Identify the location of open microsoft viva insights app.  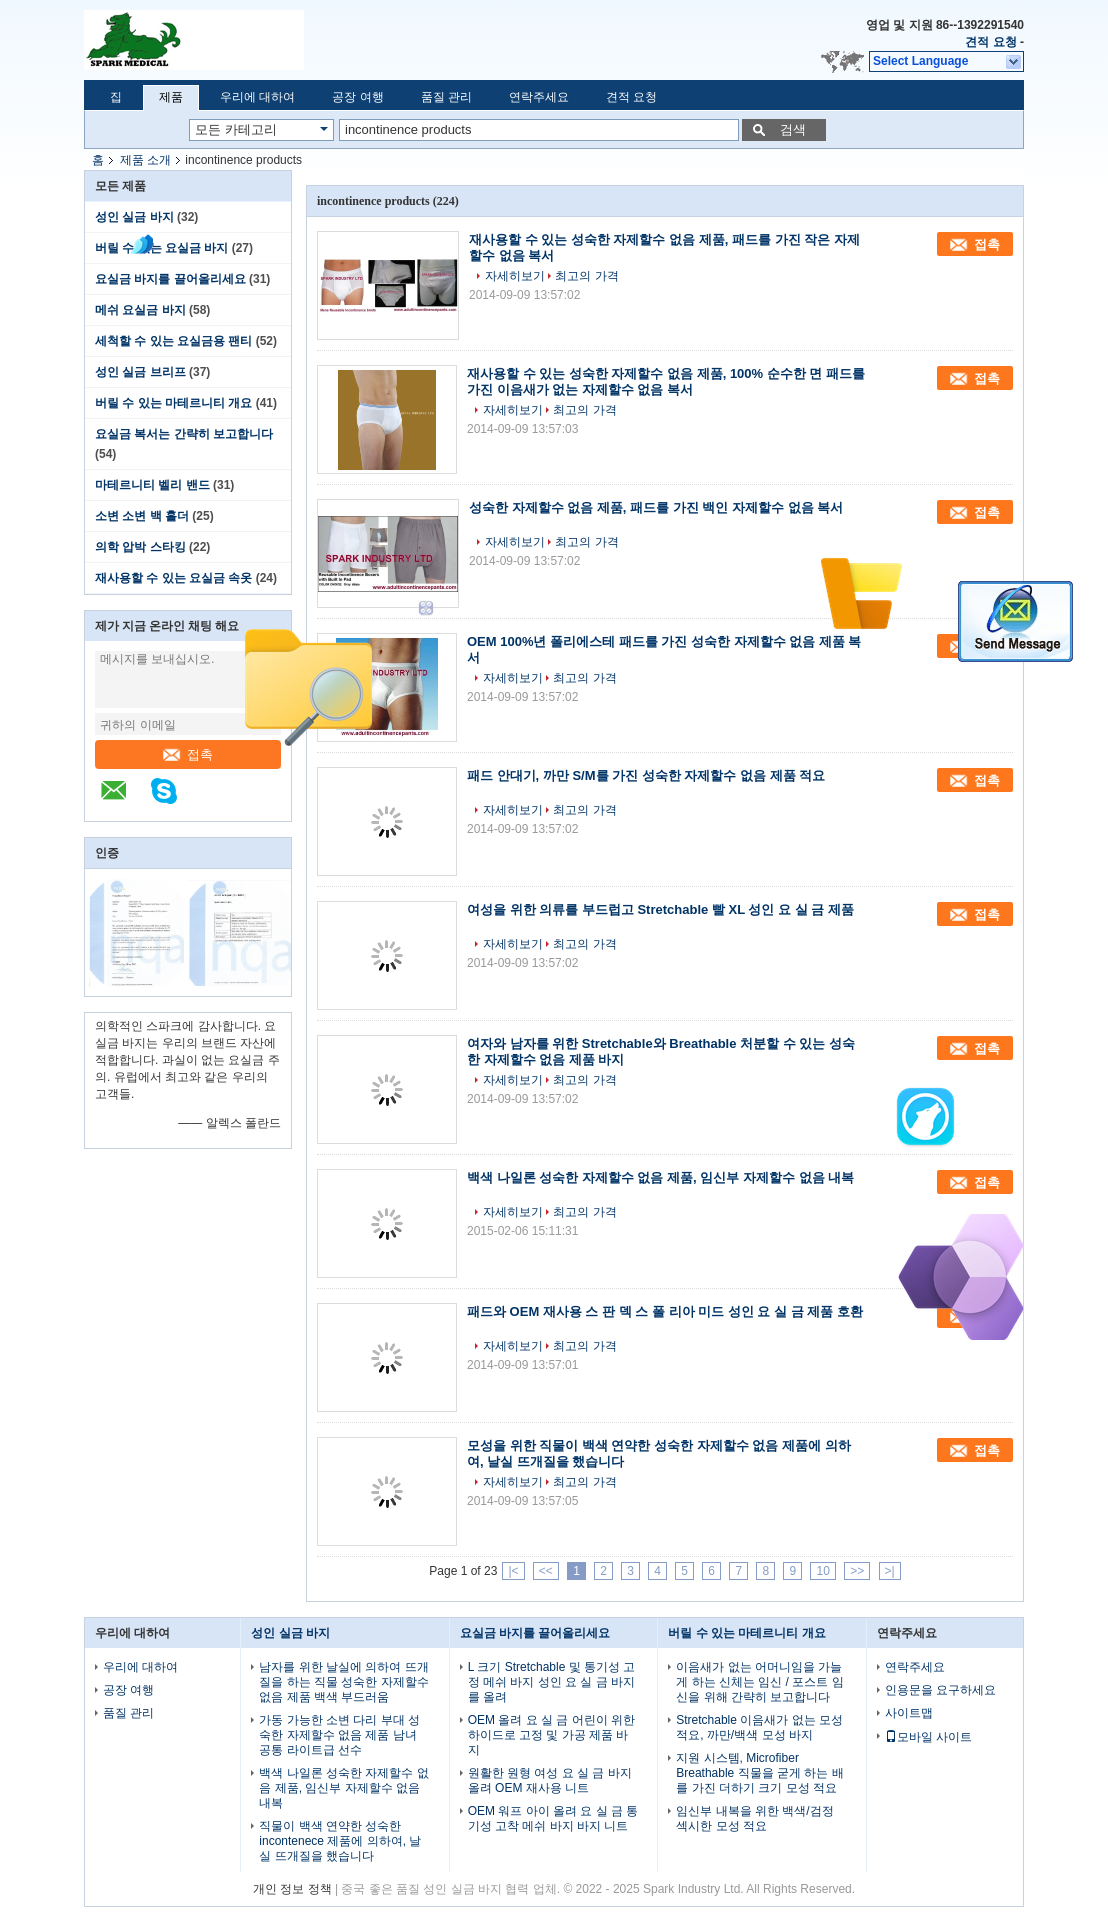
(142, 244).